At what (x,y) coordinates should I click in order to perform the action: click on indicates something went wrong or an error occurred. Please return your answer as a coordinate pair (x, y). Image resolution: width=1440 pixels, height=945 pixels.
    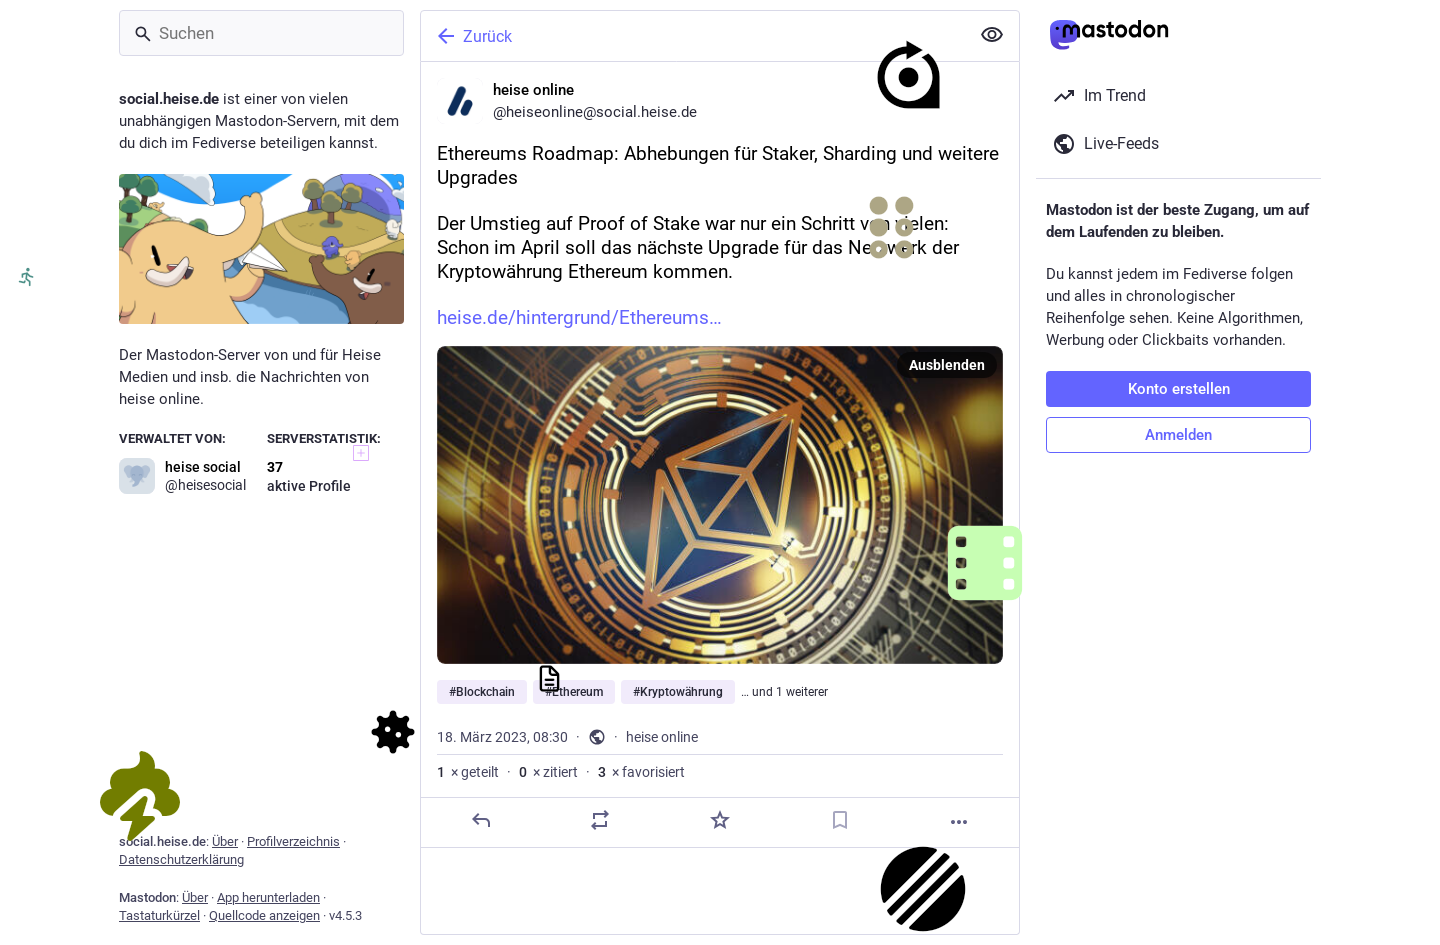
    Looking at the image, I should click on (140, 796).